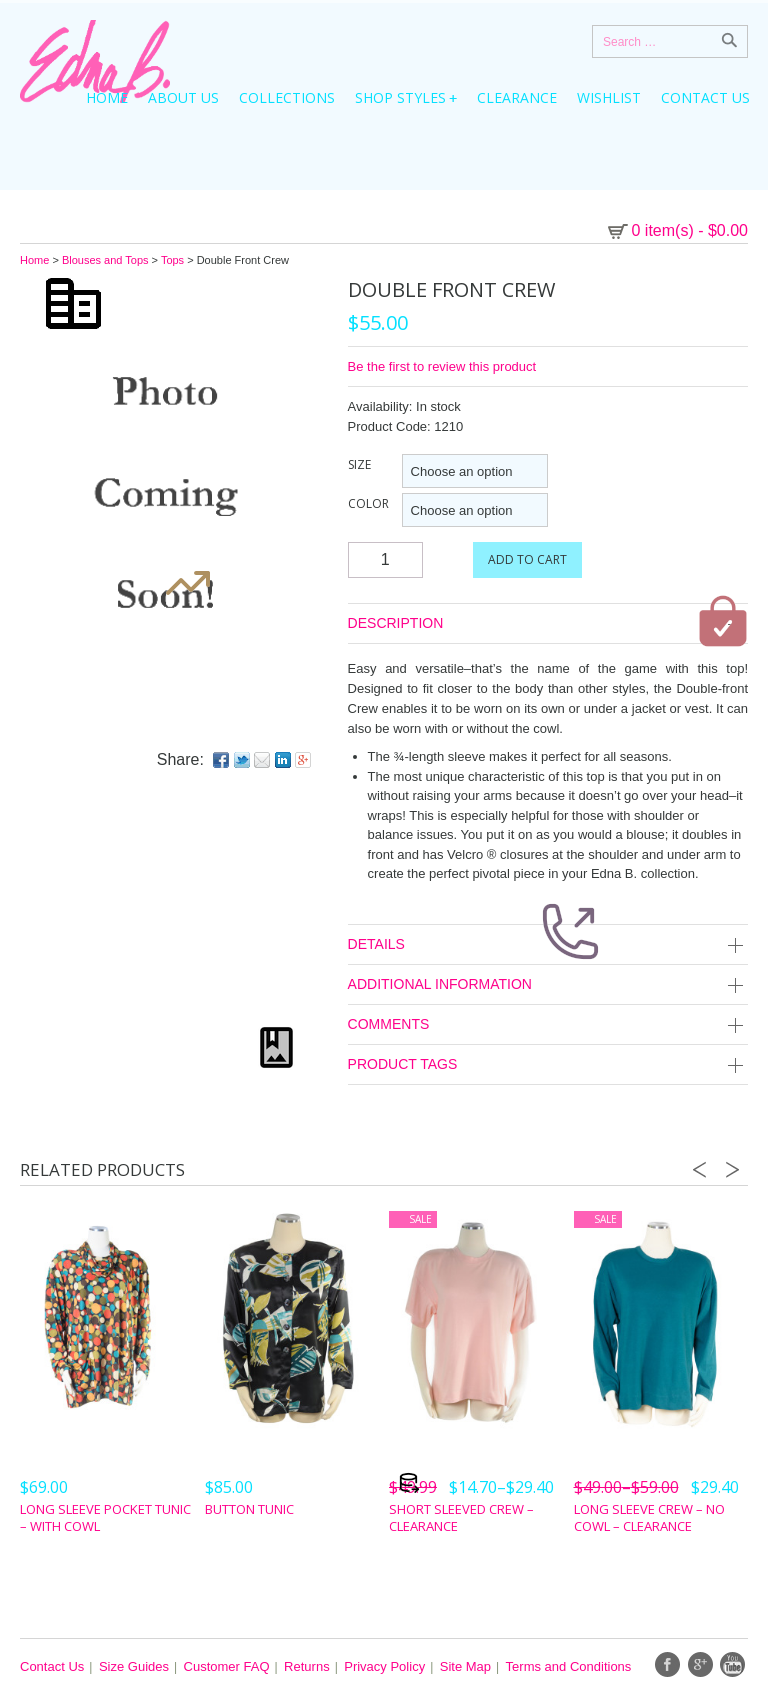 Image resolution: width=768 pixels, height=1703 pixels. What do you see at coordinates (408, 1482) in the screenshot?
I see `export data from database` at bounding box center [408, 1482].